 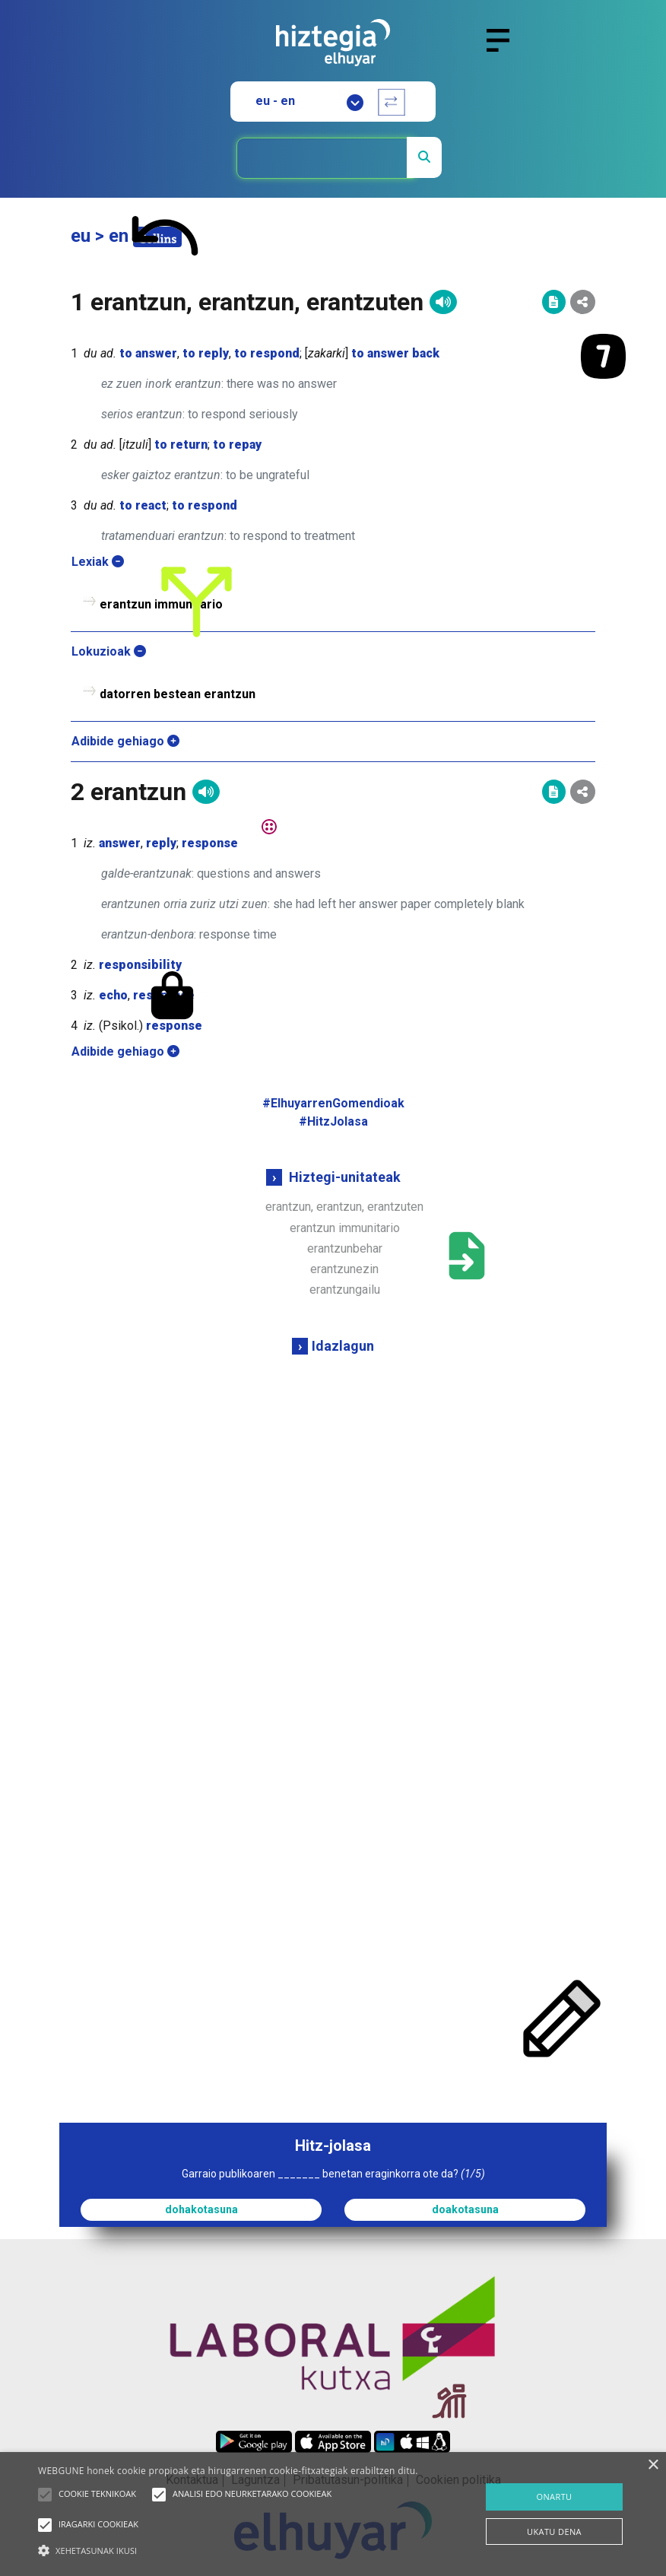 I want to click on browse amusement park attractions, so click(x=449, y=2401).